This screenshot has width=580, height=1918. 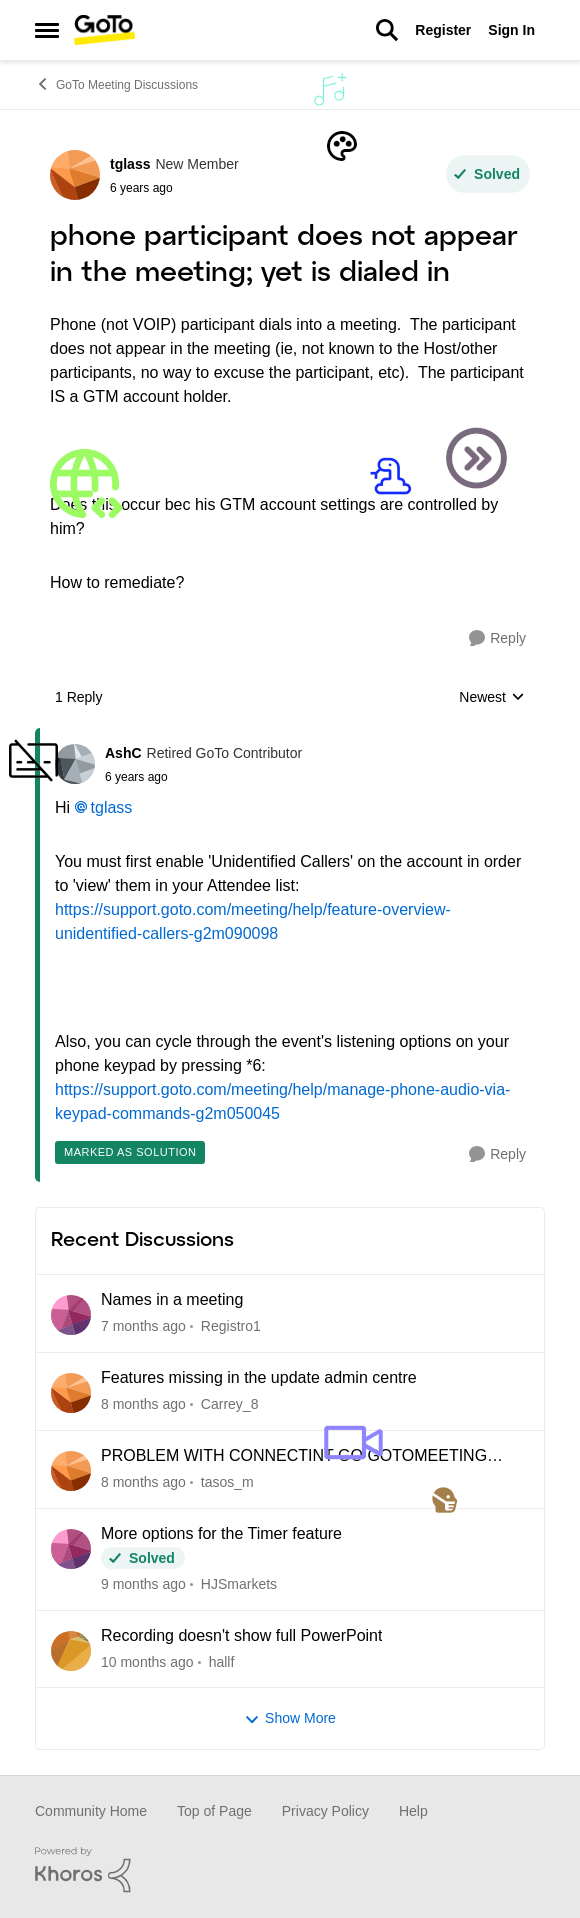 What do you see at coordinates (33, 760) in the screenshot?
I see `disable subtitles or closed captions` at bounding box center [33, 760].